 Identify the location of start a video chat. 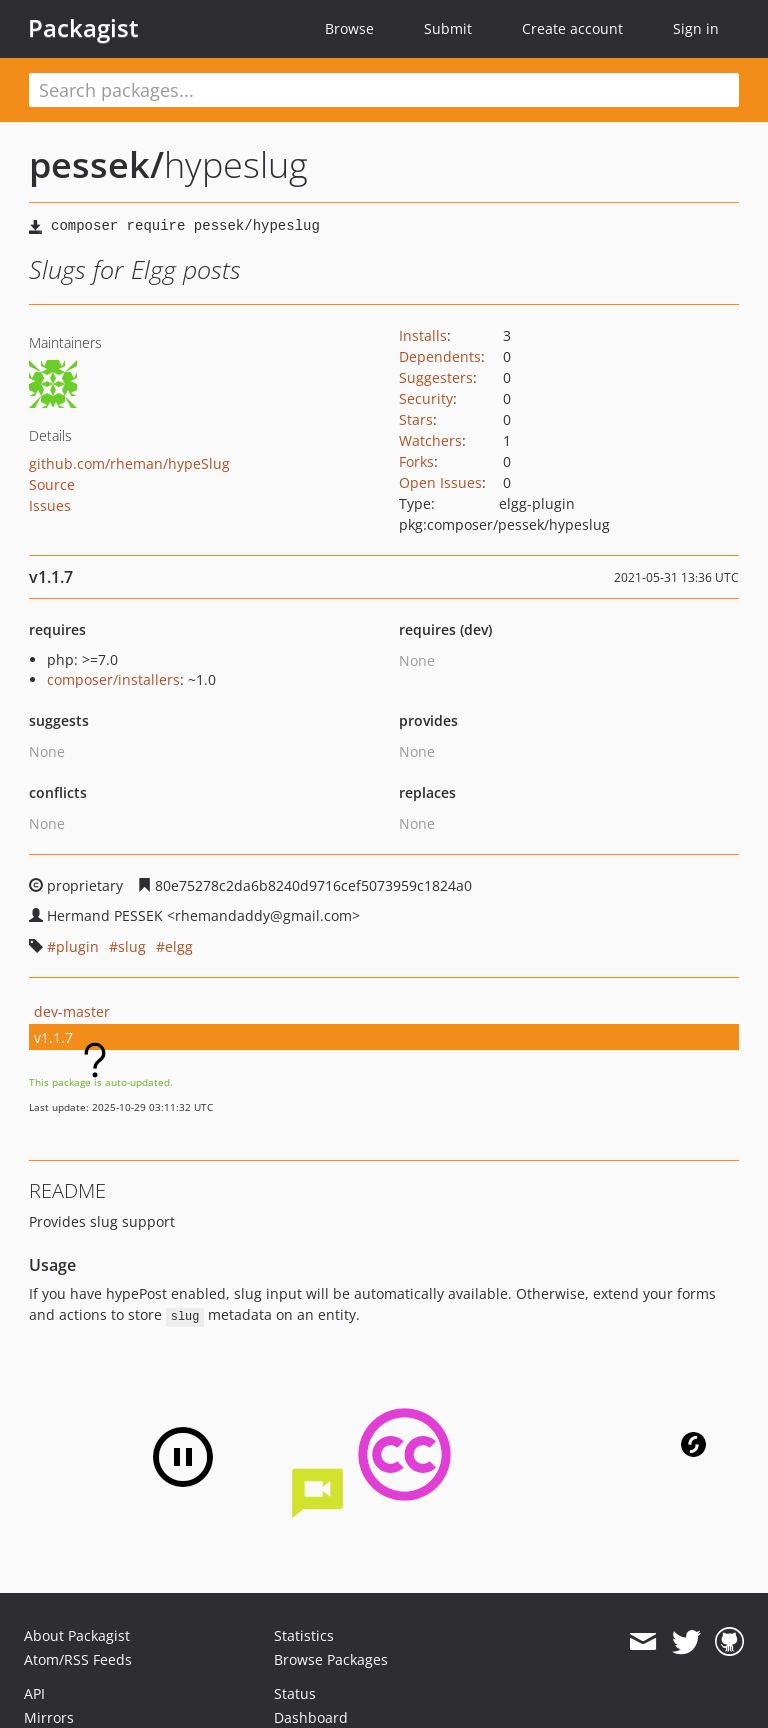
(317, 1491).